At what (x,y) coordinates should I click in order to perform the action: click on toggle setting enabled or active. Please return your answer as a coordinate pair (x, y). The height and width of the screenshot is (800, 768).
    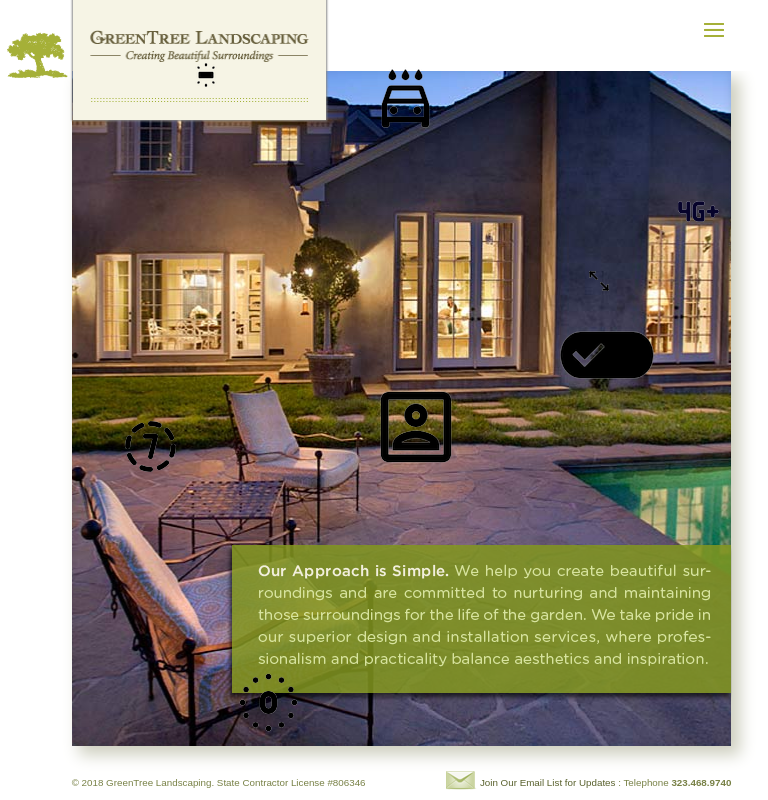
    Looking at the image, I should click on (607, 355).